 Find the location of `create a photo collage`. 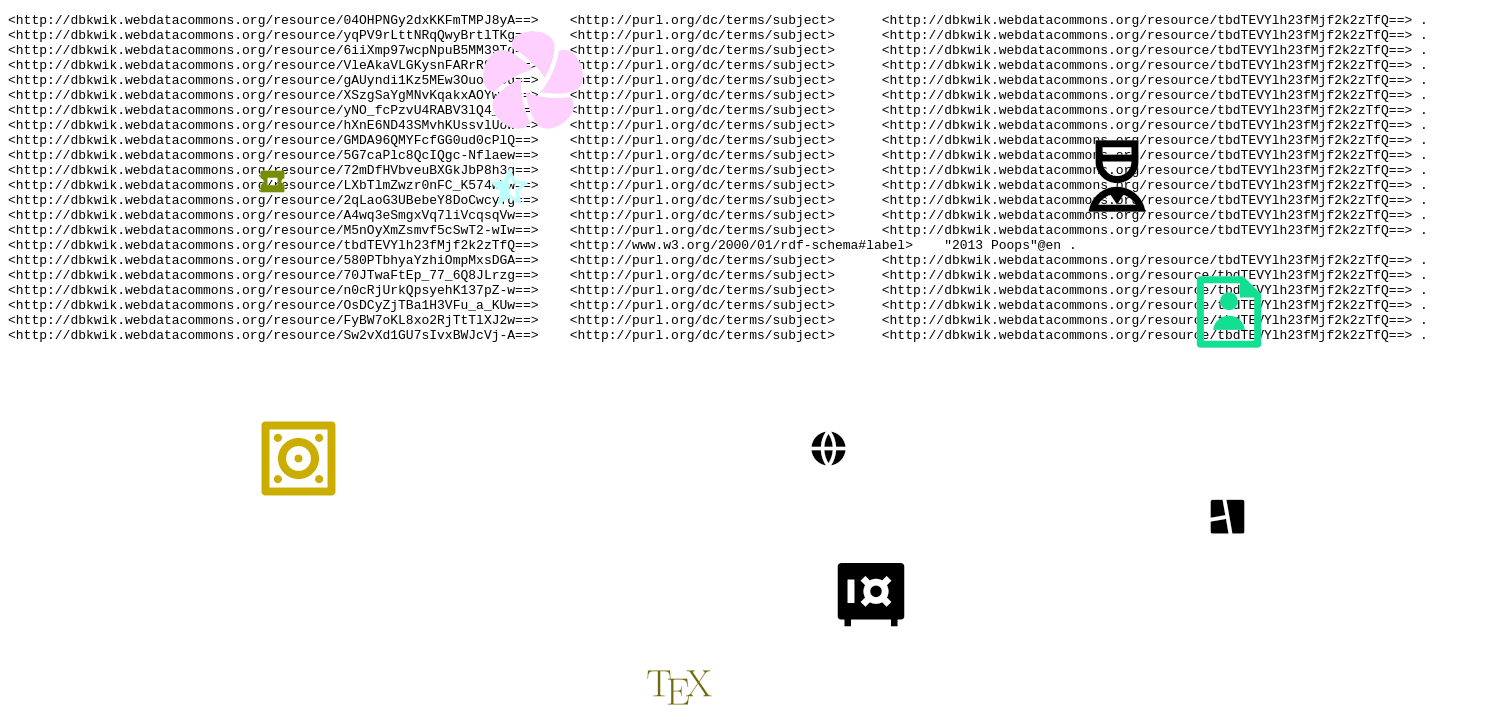

create a photo collage is located at coordinates (1227, 516).